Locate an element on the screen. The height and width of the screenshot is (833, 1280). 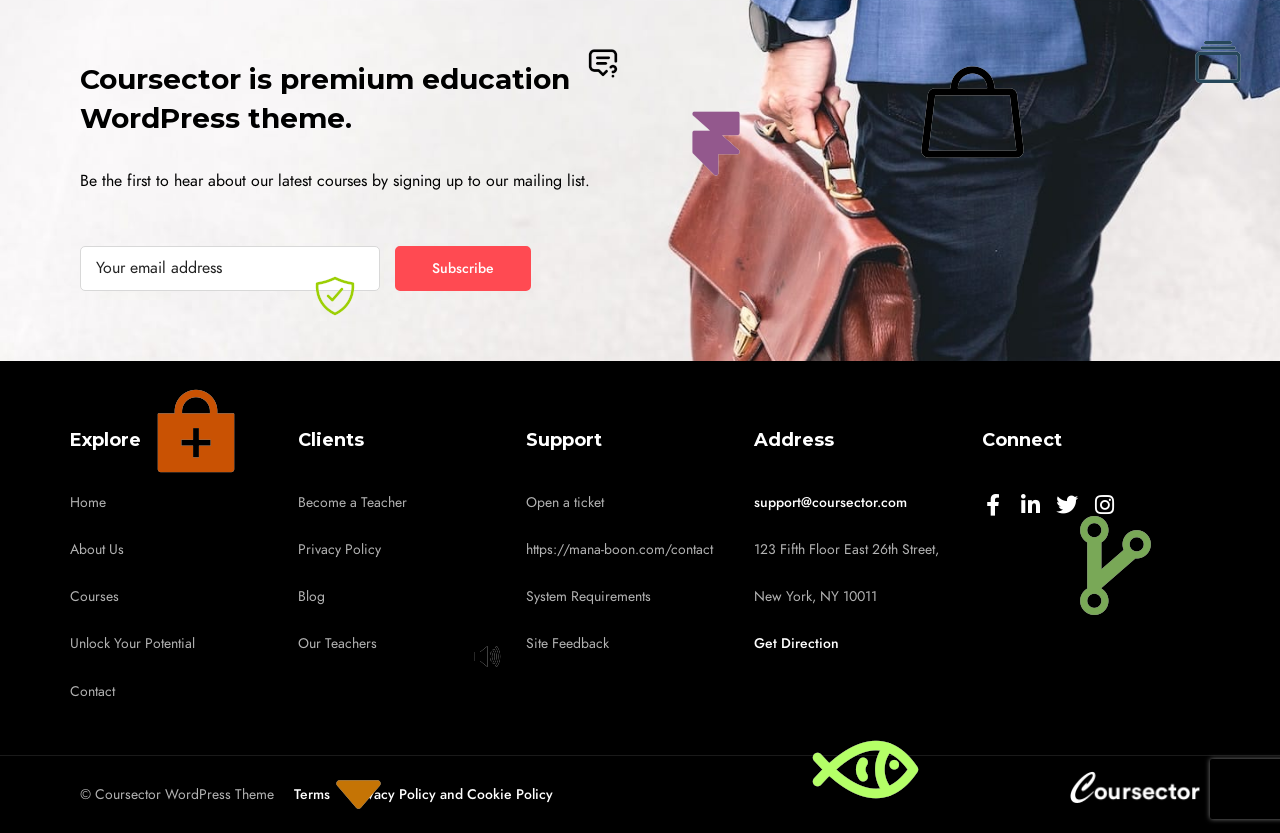
view photo albums is located at coordinates (1218, 62).